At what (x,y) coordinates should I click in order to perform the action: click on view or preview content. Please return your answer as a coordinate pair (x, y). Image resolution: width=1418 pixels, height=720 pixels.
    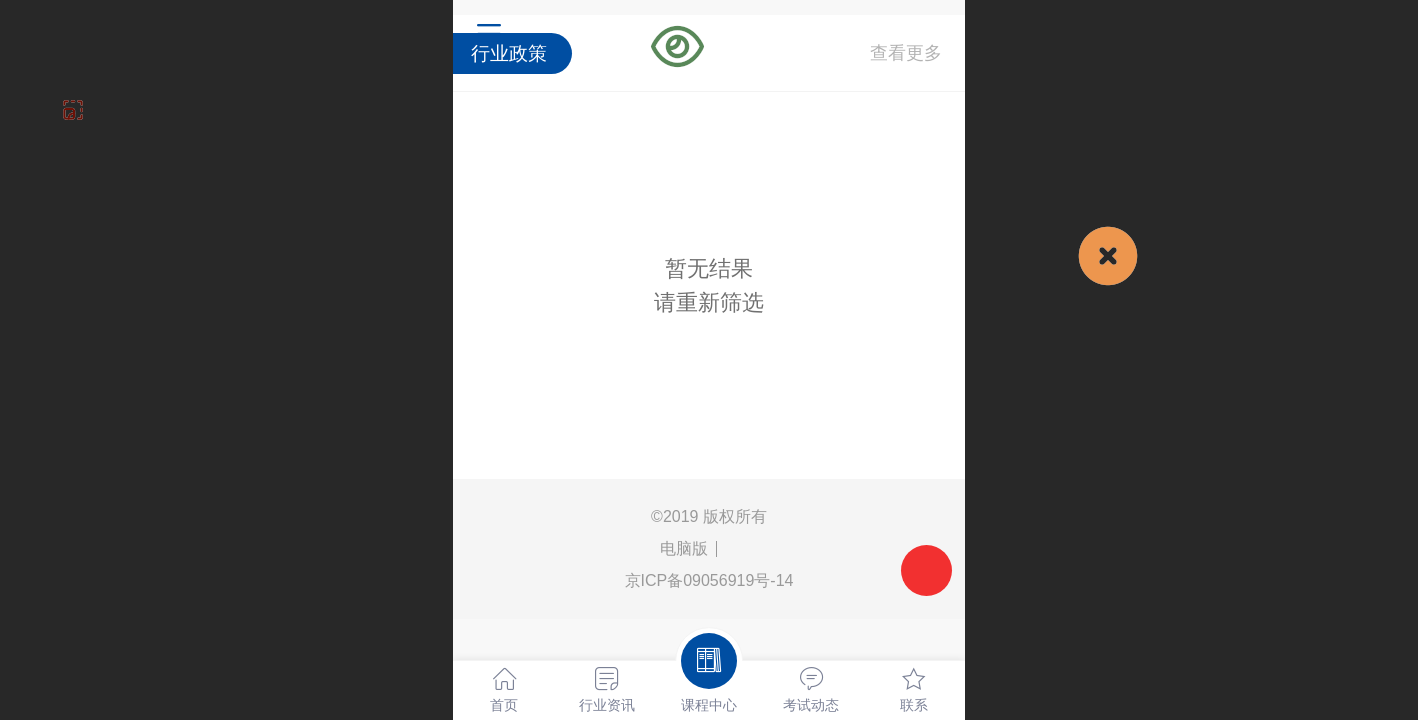
    Looking at the image, I should click on (677, 46).